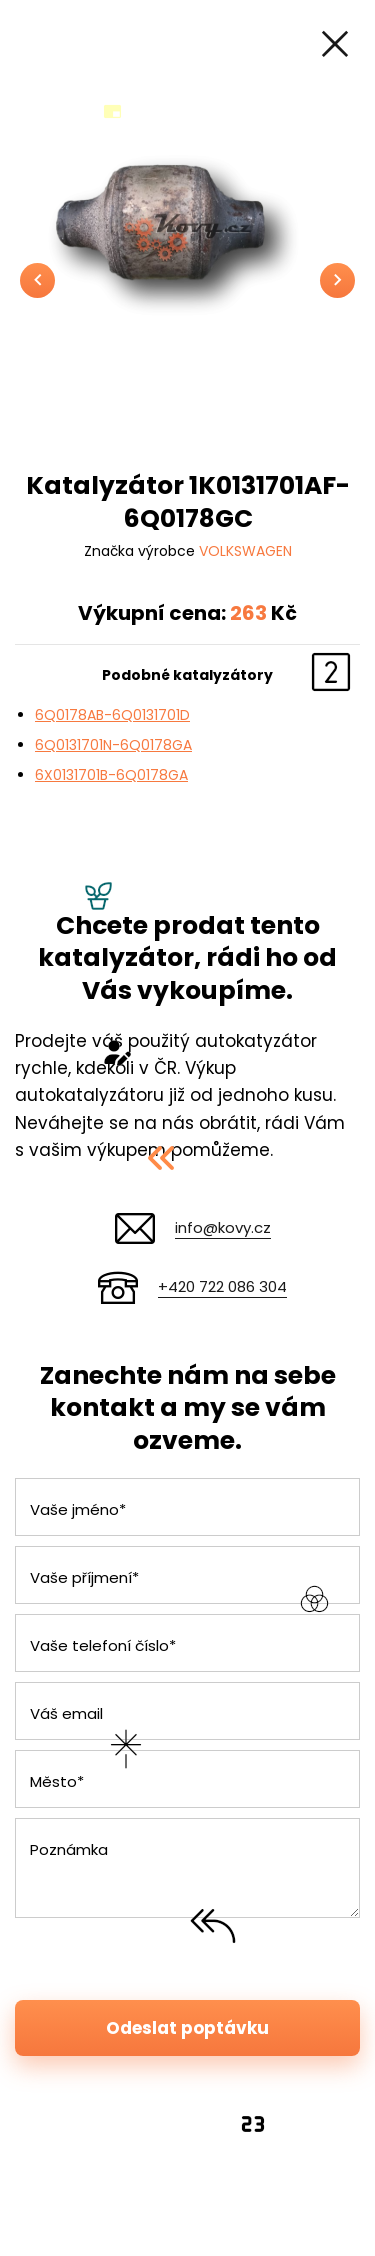 The height and width of the screenshot is (2256, 375). I want to click on indicates step two in a multi-step process, so click(331, 672).